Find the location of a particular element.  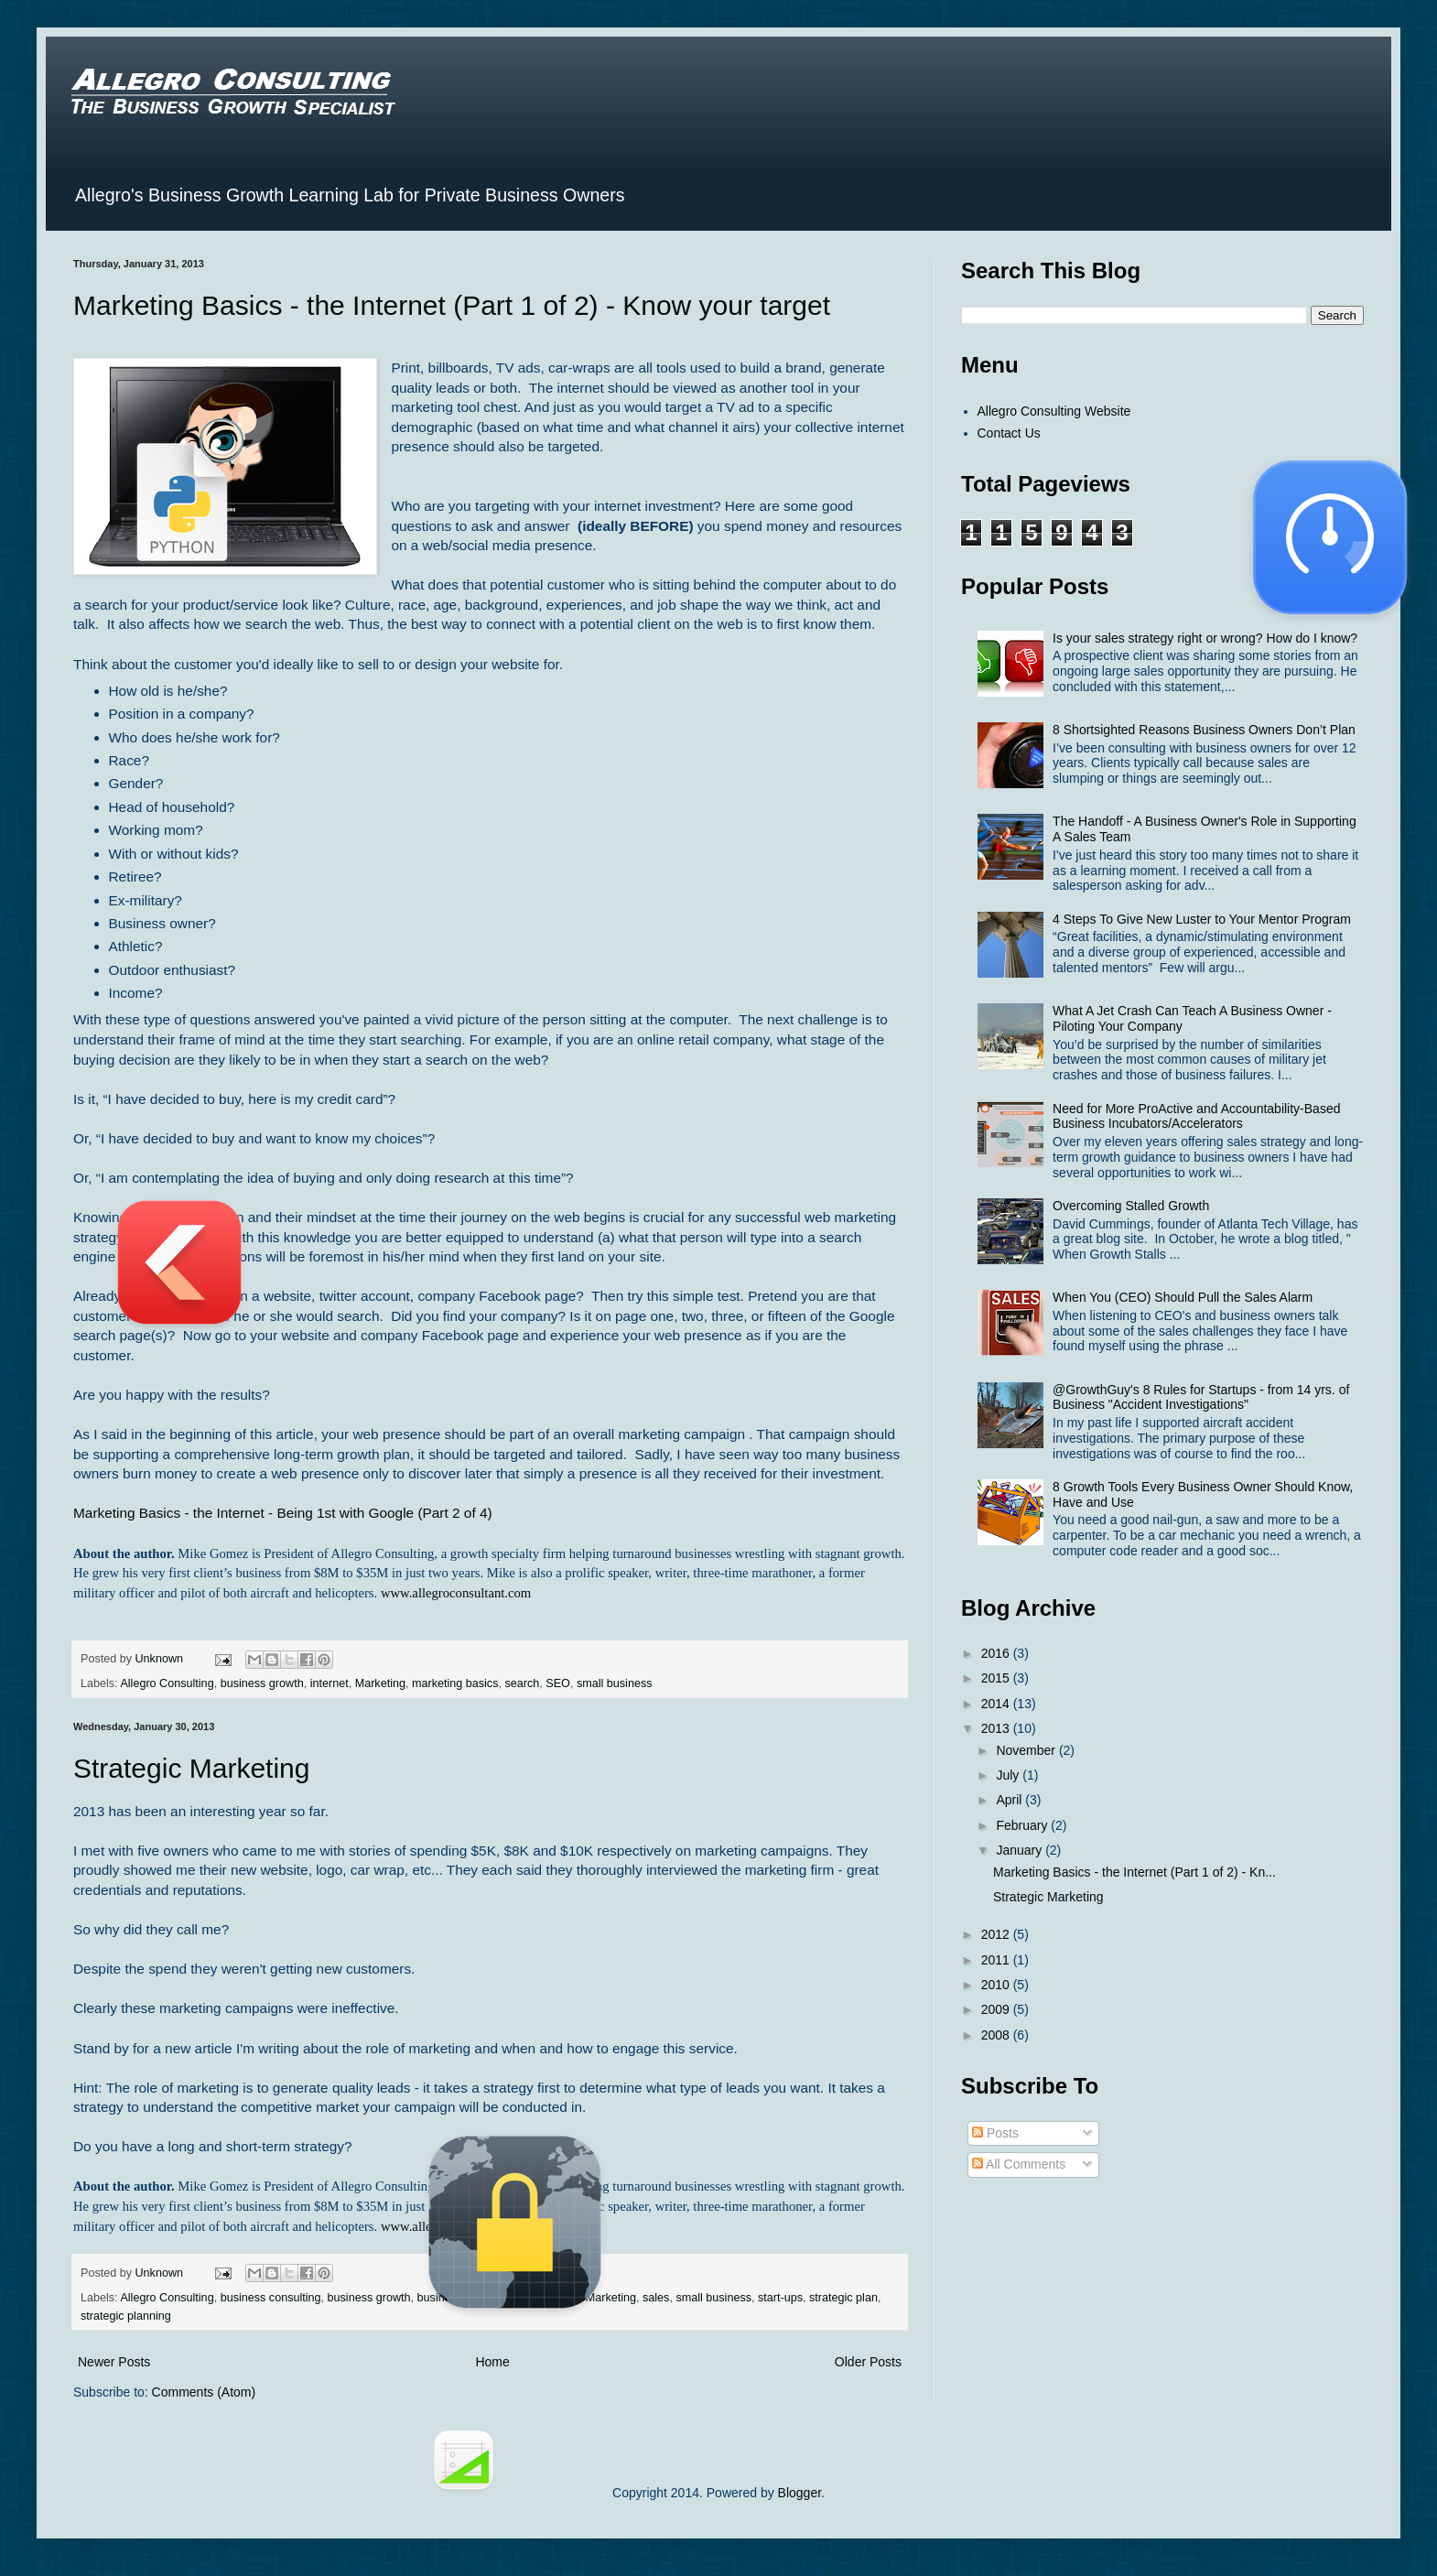

manage browser security and SSL certificate settings is located at coordinates (514, 2222).